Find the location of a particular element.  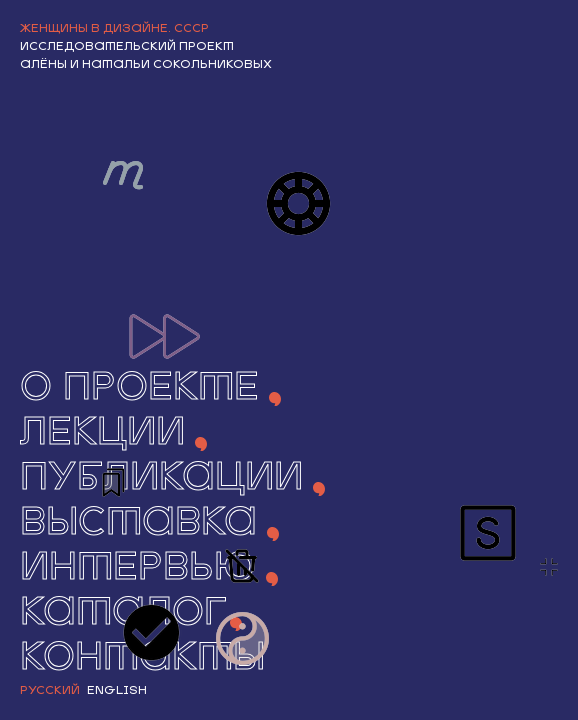

delete function is disabled or unavailable is located at coordinates (242, 566).